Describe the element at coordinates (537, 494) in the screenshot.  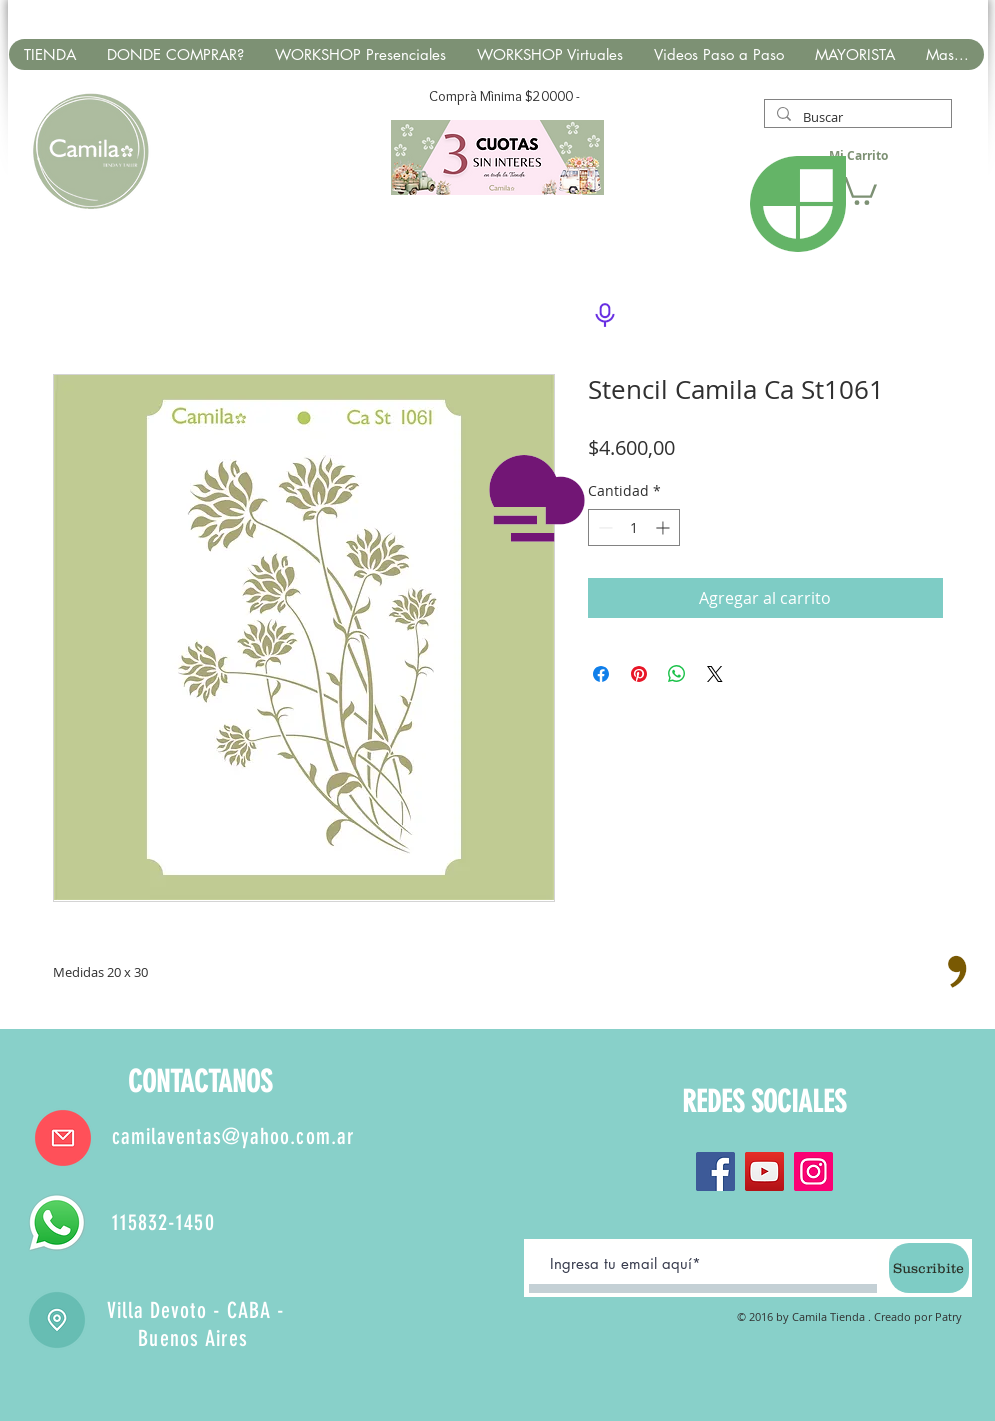
I see `indicates windy weather conditions` at that location.